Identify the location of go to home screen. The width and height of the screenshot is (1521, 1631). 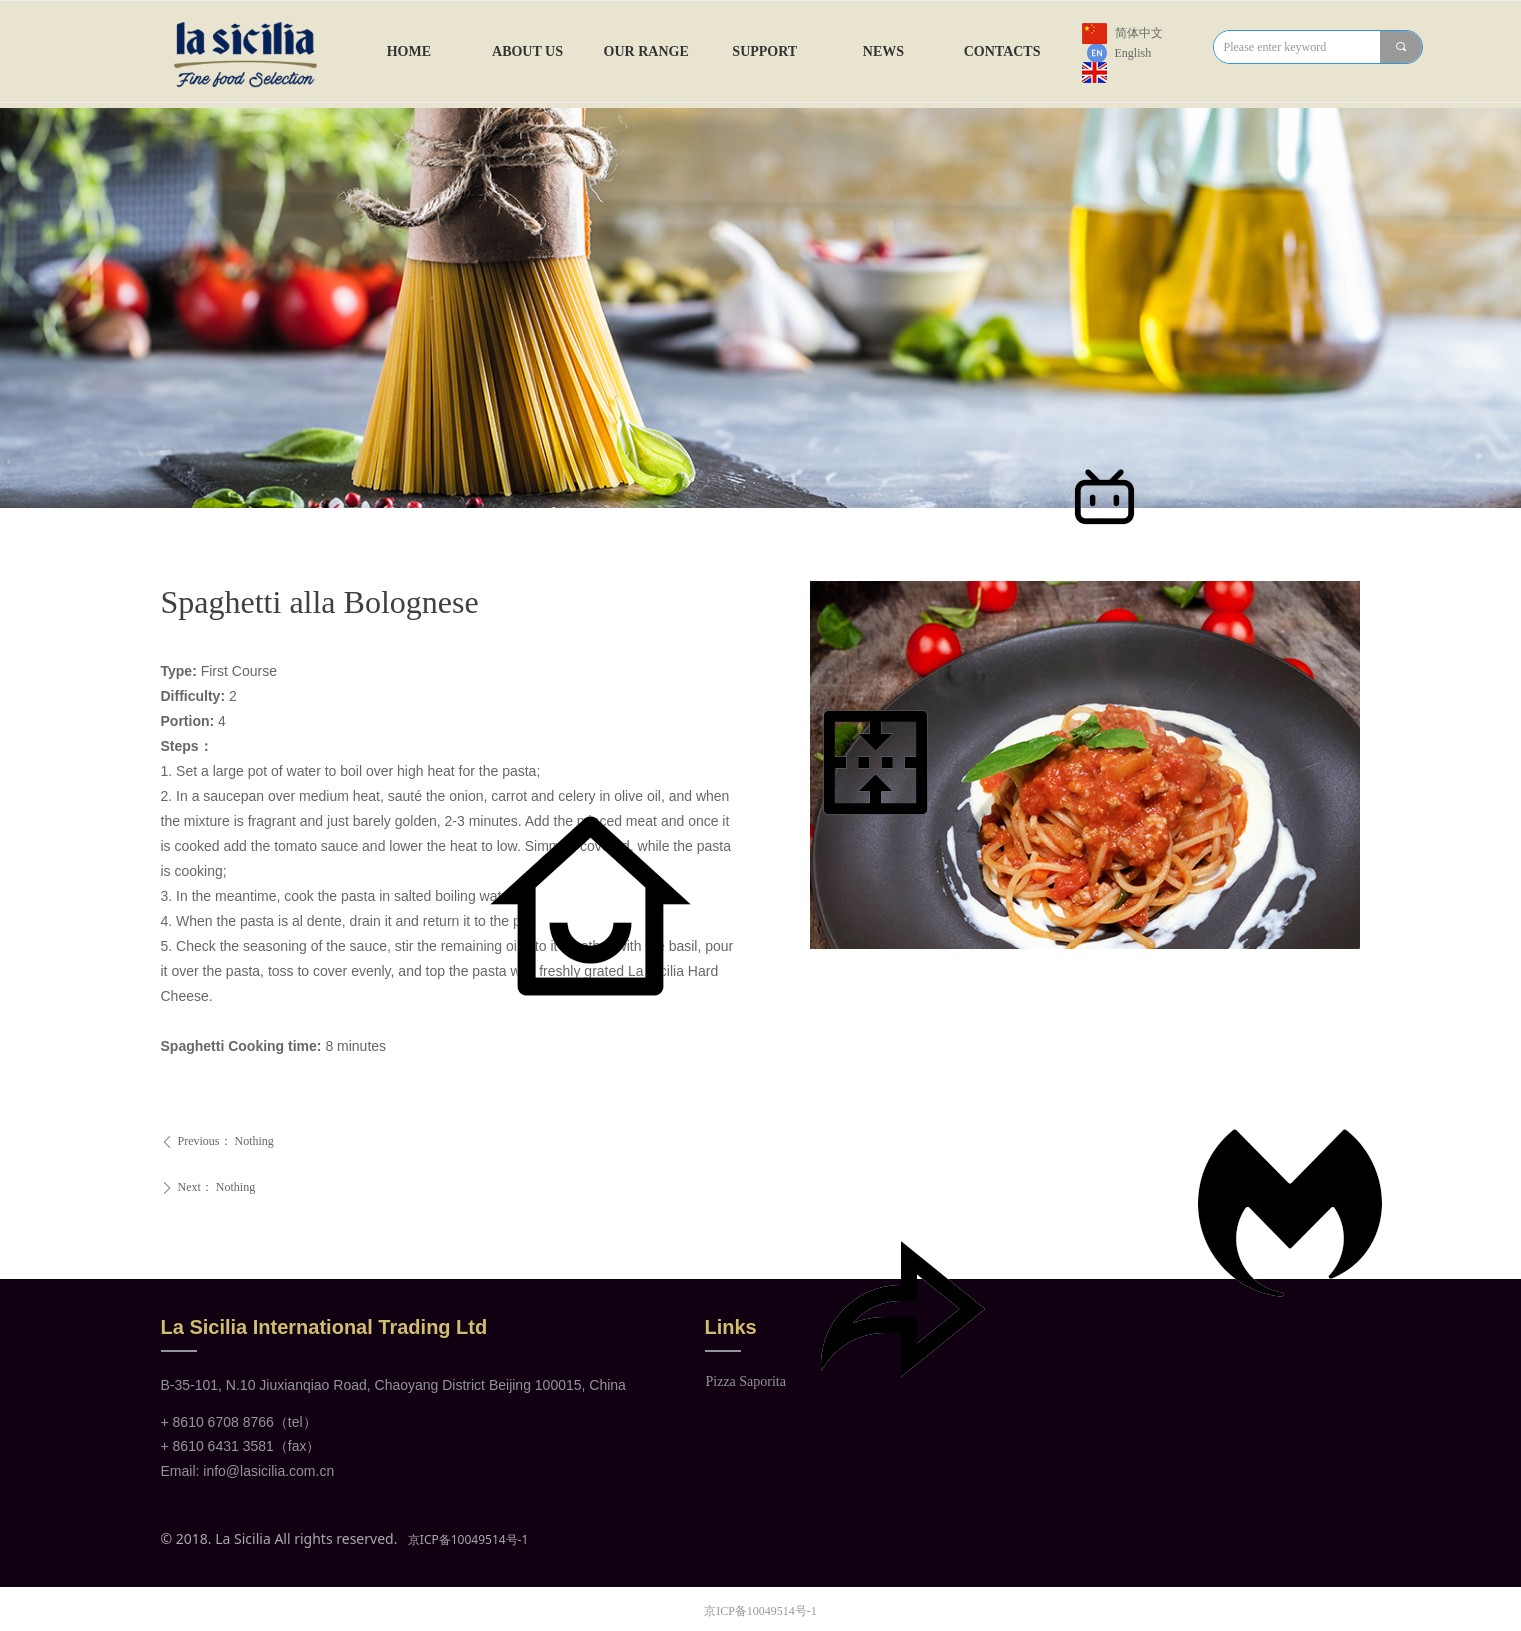
(590, 913).